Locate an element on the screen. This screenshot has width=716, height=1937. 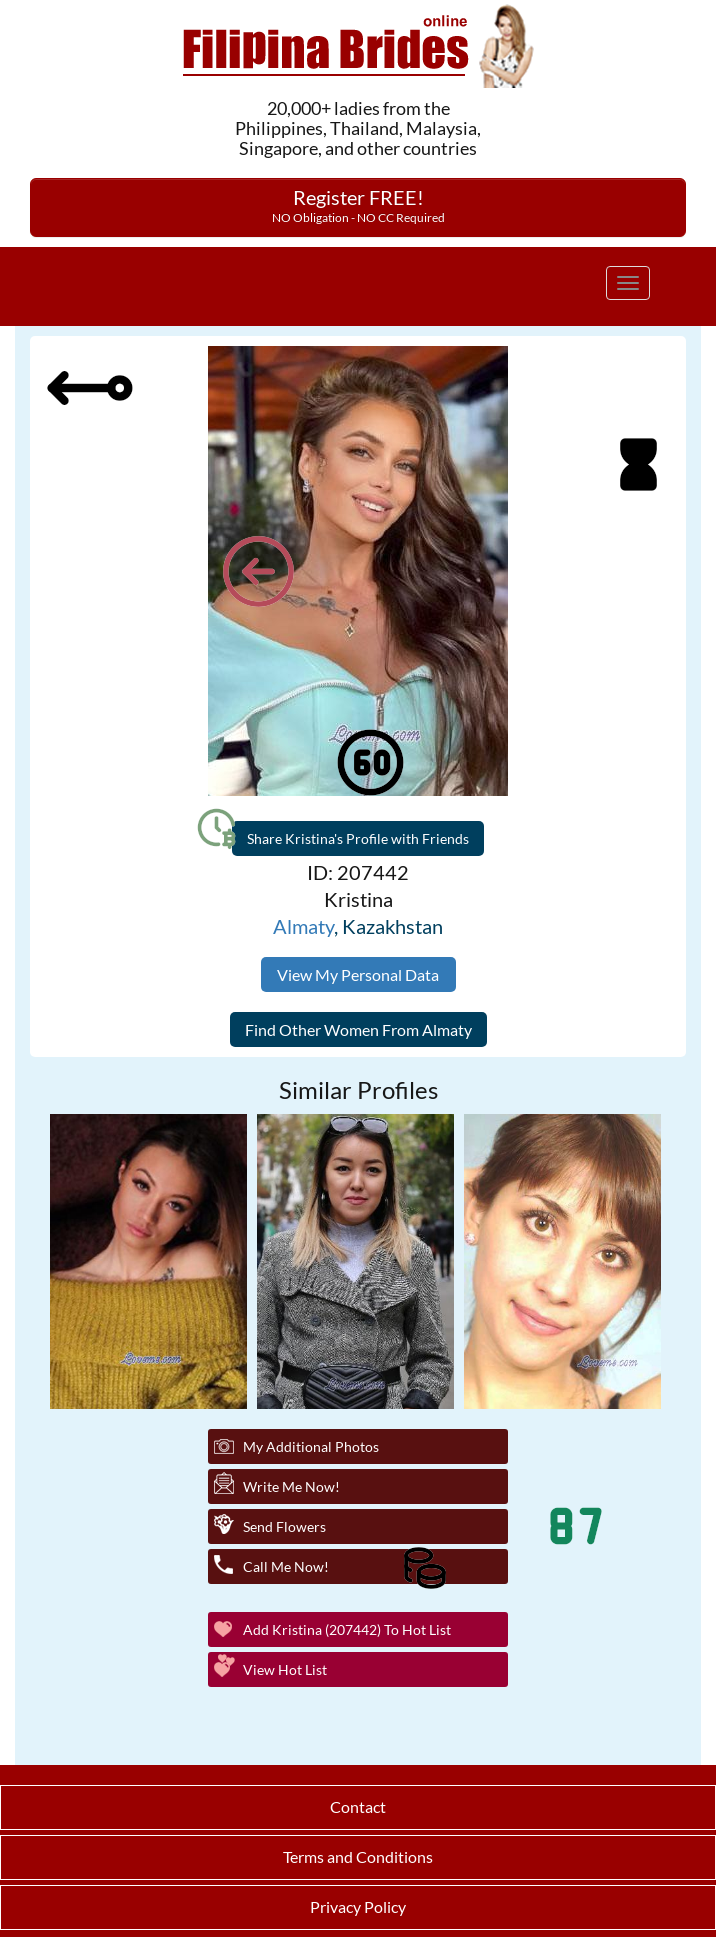
set a 60-second timer is located at coordinates (370, 762).